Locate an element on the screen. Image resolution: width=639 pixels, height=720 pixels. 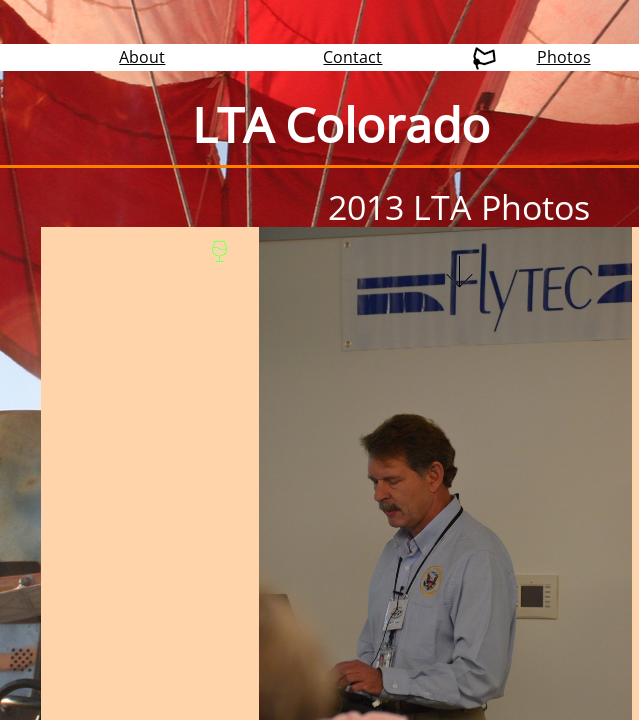
scroll down or view more content is located at coordinates (459, 271).